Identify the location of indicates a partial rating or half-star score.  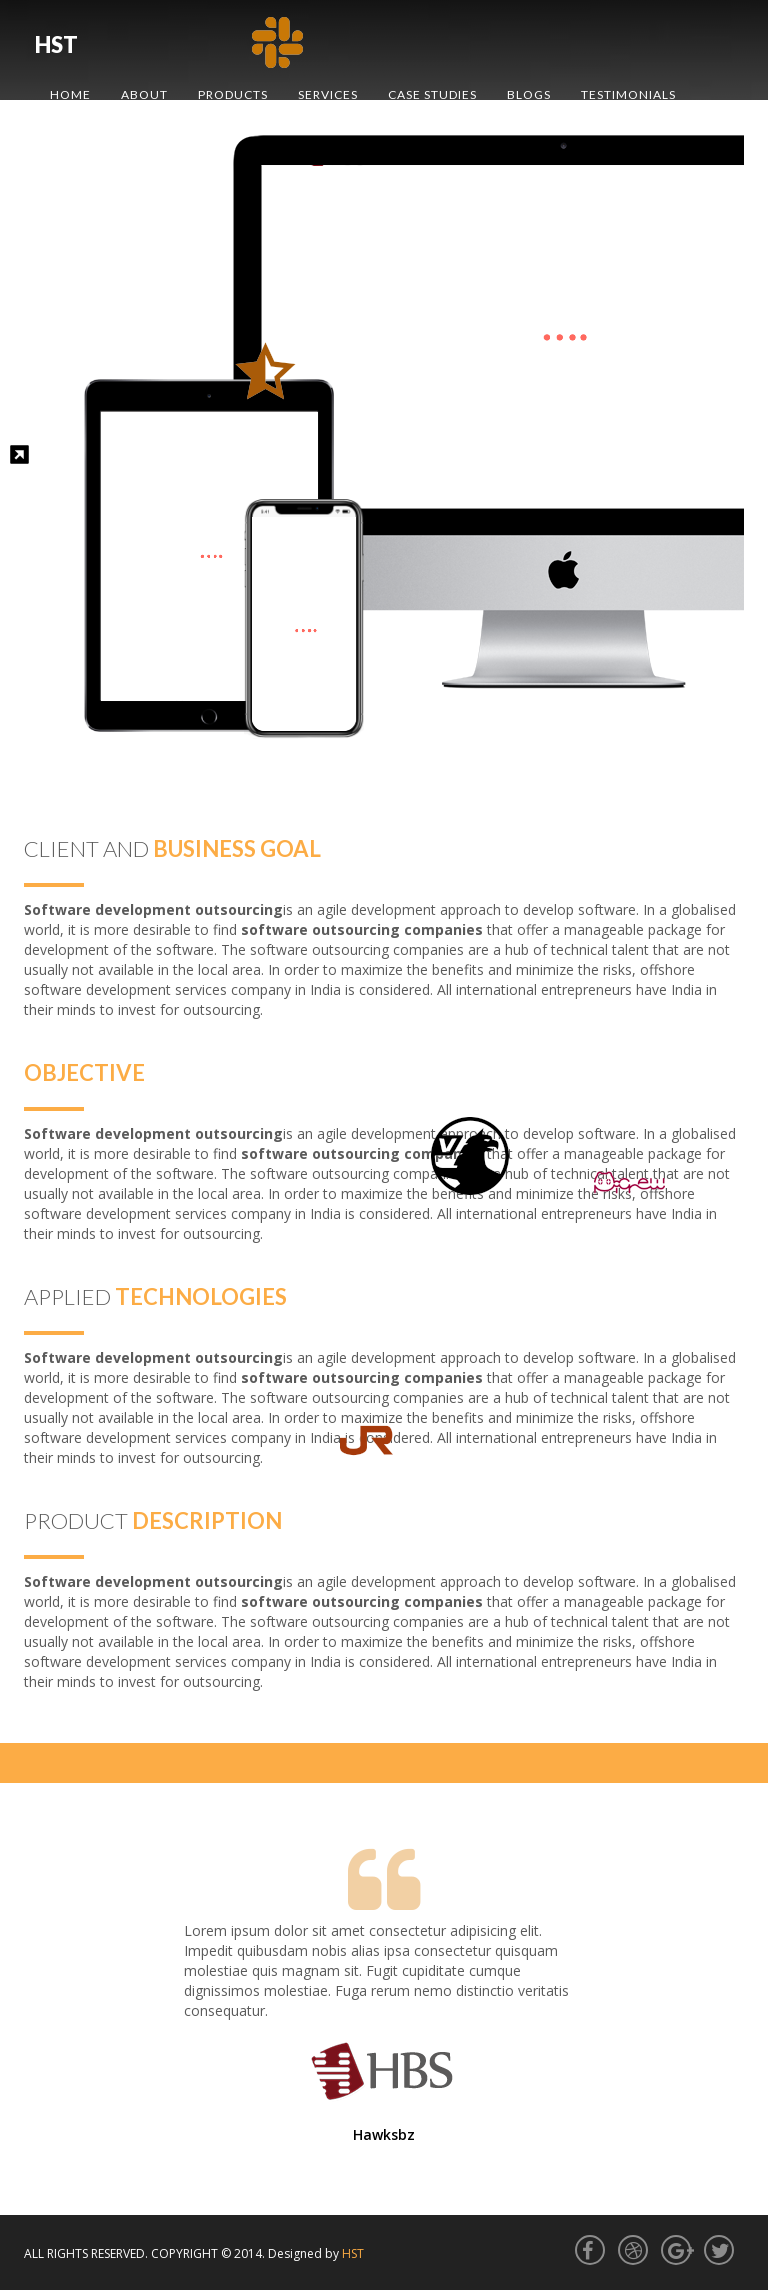
(265, 372).